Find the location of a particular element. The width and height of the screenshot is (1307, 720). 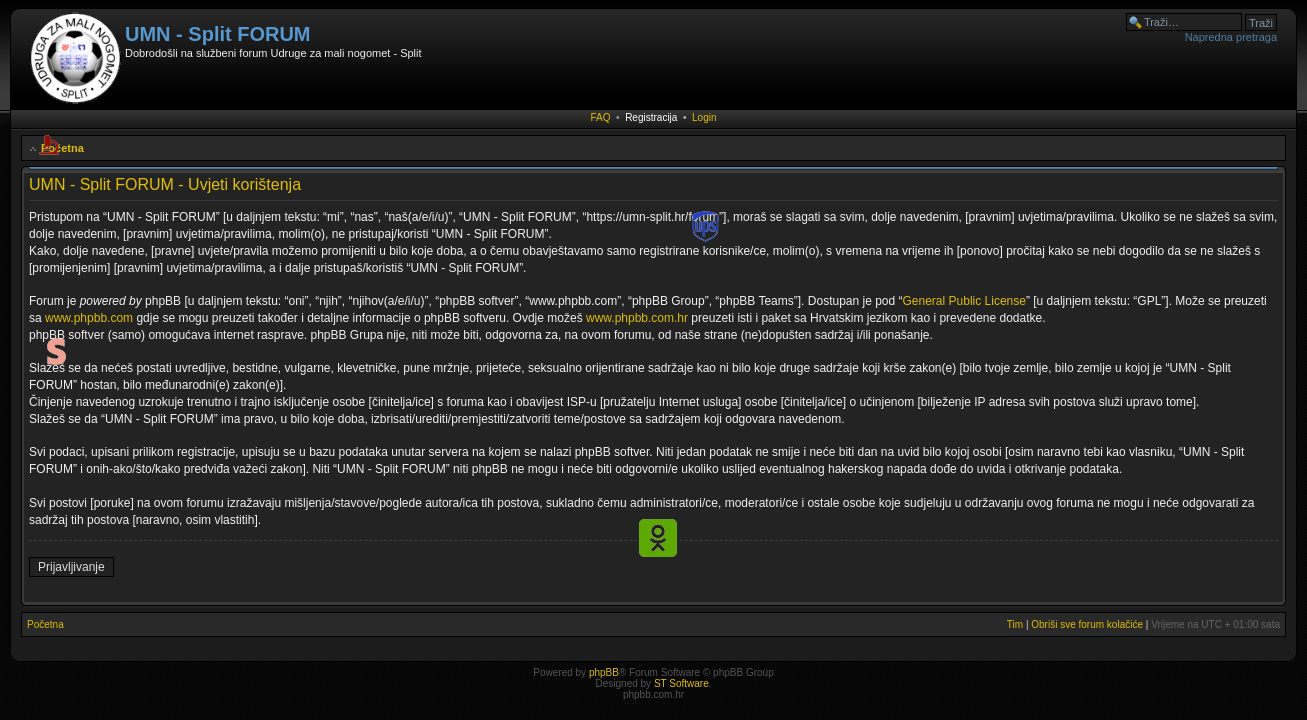

access scientific or laboratory tools is located at coordinates (49, 145).